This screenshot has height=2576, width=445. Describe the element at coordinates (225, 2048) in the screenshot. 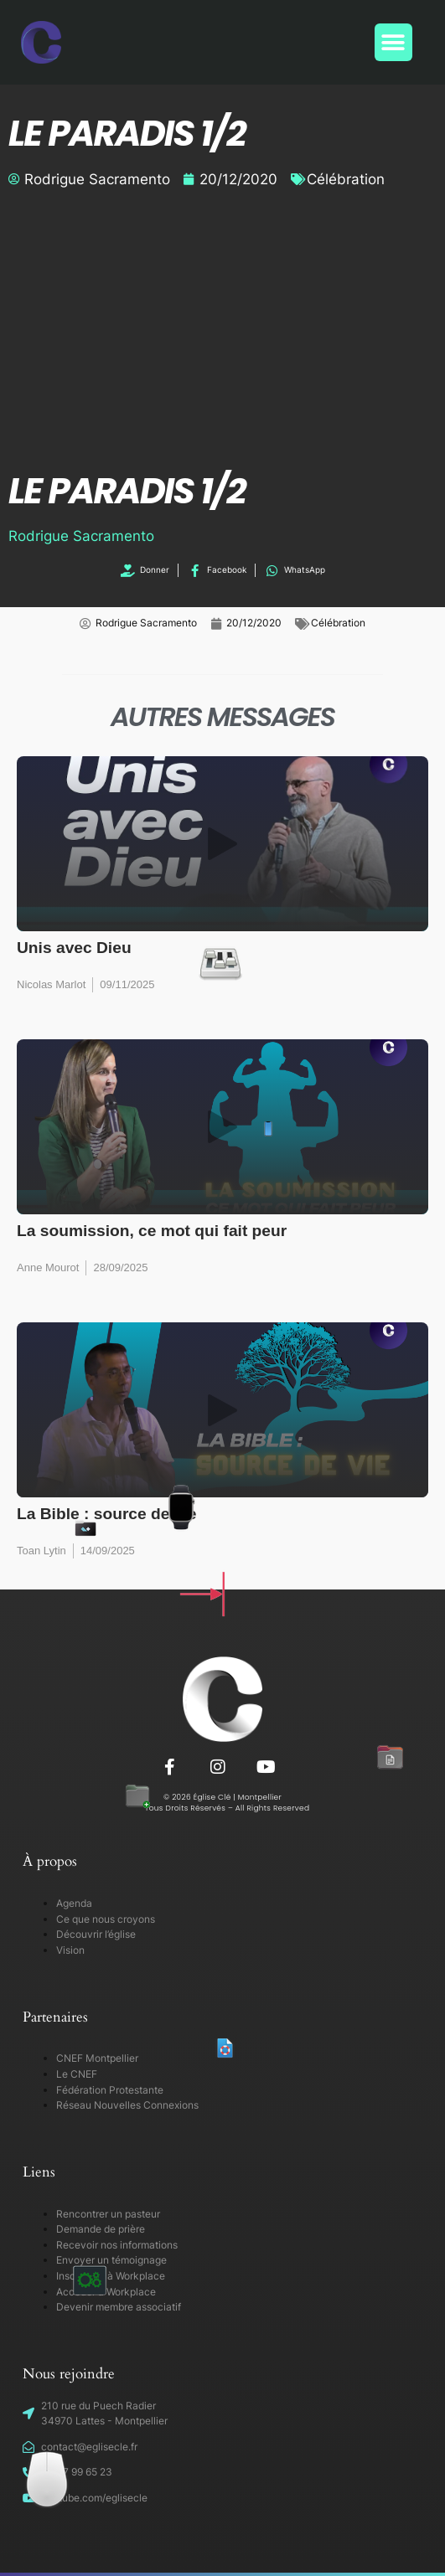

I see `a compiled html help file (.chm)` at that location.